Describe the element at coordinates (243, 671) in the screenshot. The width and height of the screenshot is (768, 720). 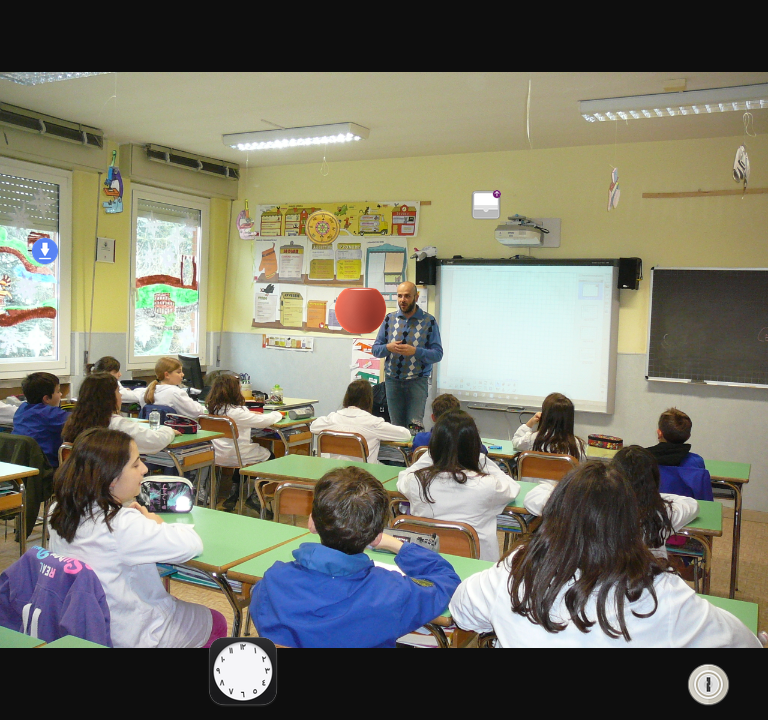
I see `open the clock app` at that location.